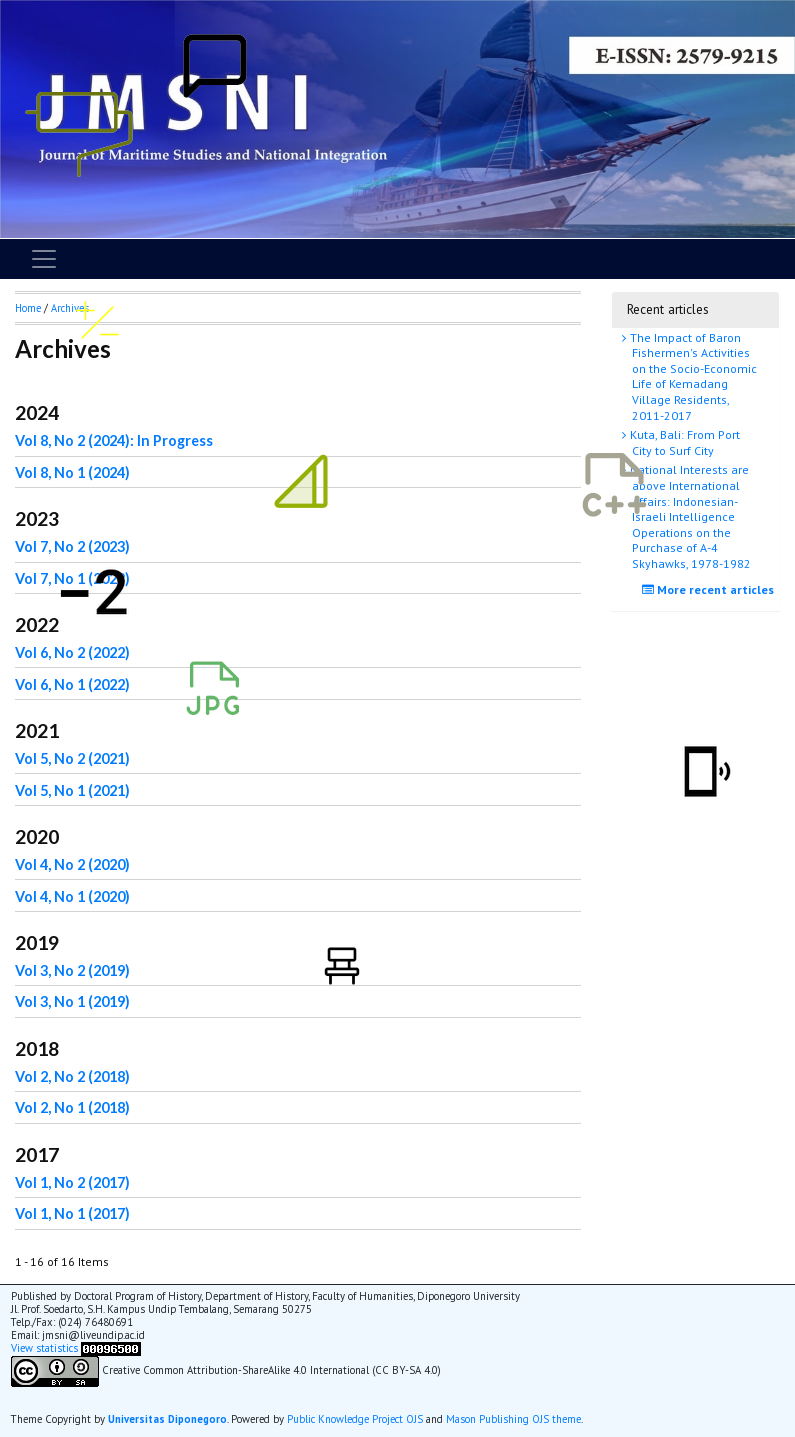 The image size is (795, 1437). What do you see at coordinates (215, 66) in the screenshot?
I see `open messaging or chat` at bounding box center [215, 66].